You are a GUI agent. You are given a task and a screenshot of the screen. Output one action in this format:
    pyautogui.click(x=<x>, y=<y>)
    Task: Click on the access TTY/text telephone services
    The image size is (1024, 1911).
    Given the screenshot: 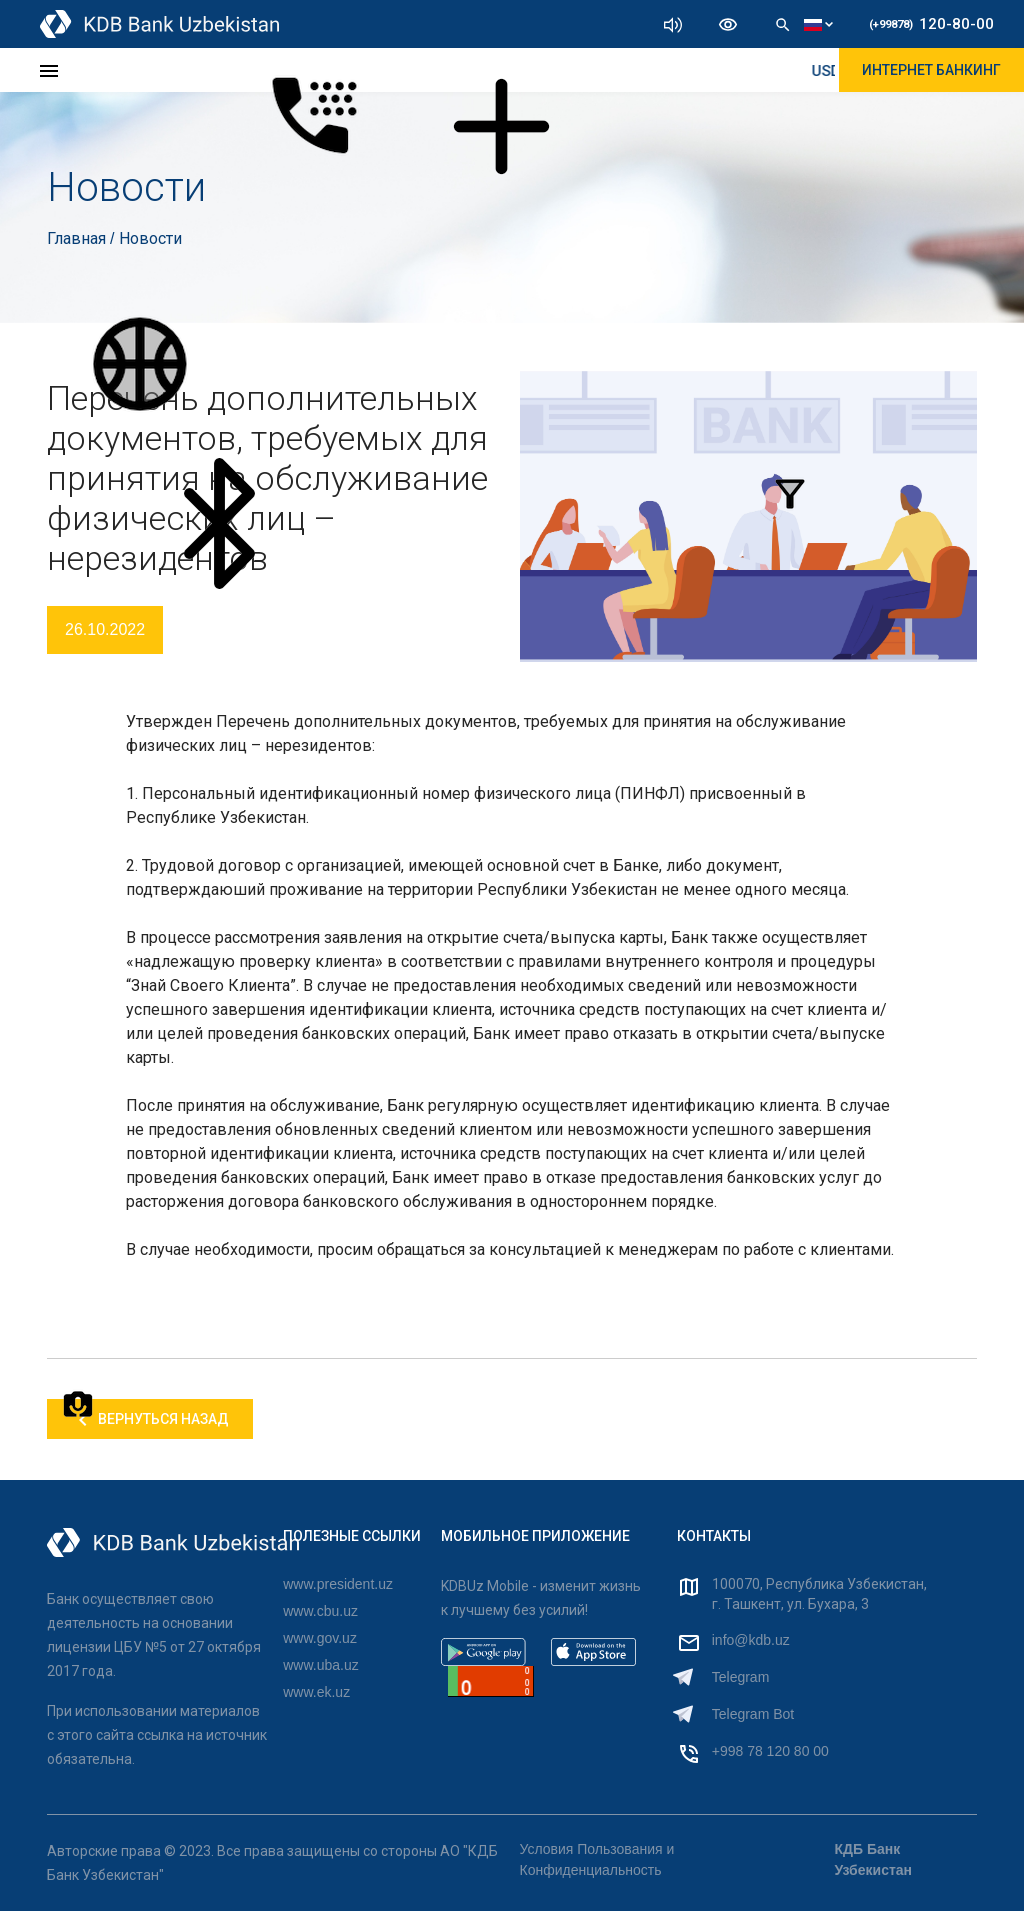 What is the action you would take?
    pyautogui.click(x=314, y=115)
    